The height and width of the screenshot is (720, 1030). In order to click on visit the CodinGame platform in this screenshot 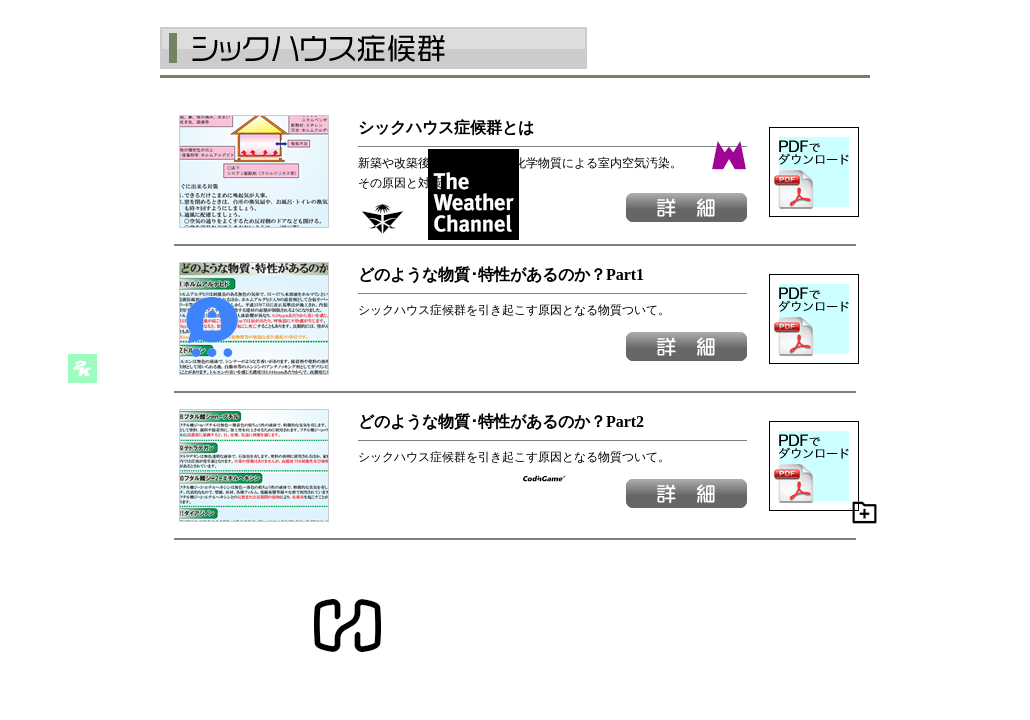, I will do `click(544, 478)`.